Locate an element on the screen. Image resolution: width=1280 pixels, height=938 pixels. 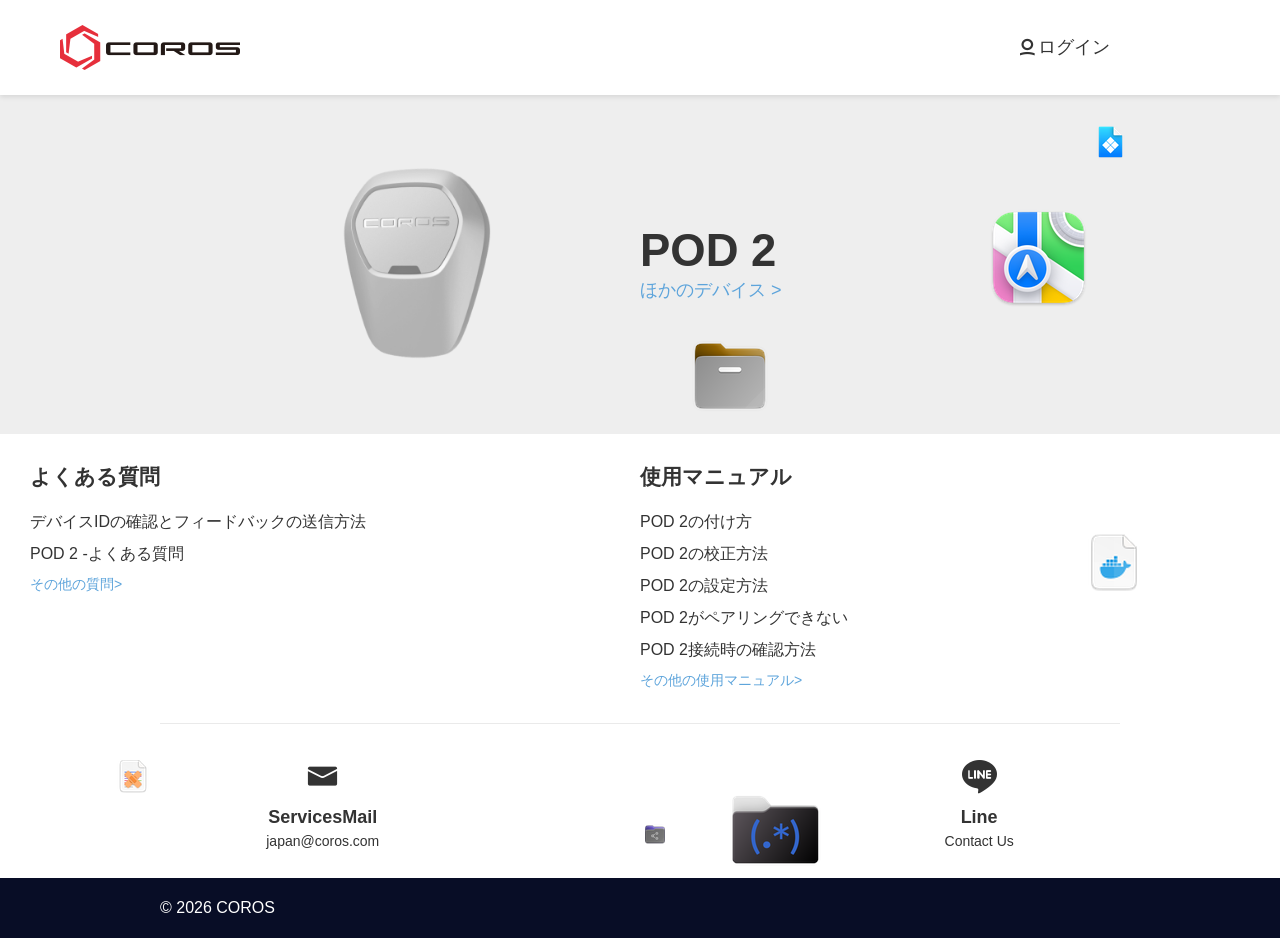
windows control panel file running through wine compatibility layer is located at coordinates (1110, 142).